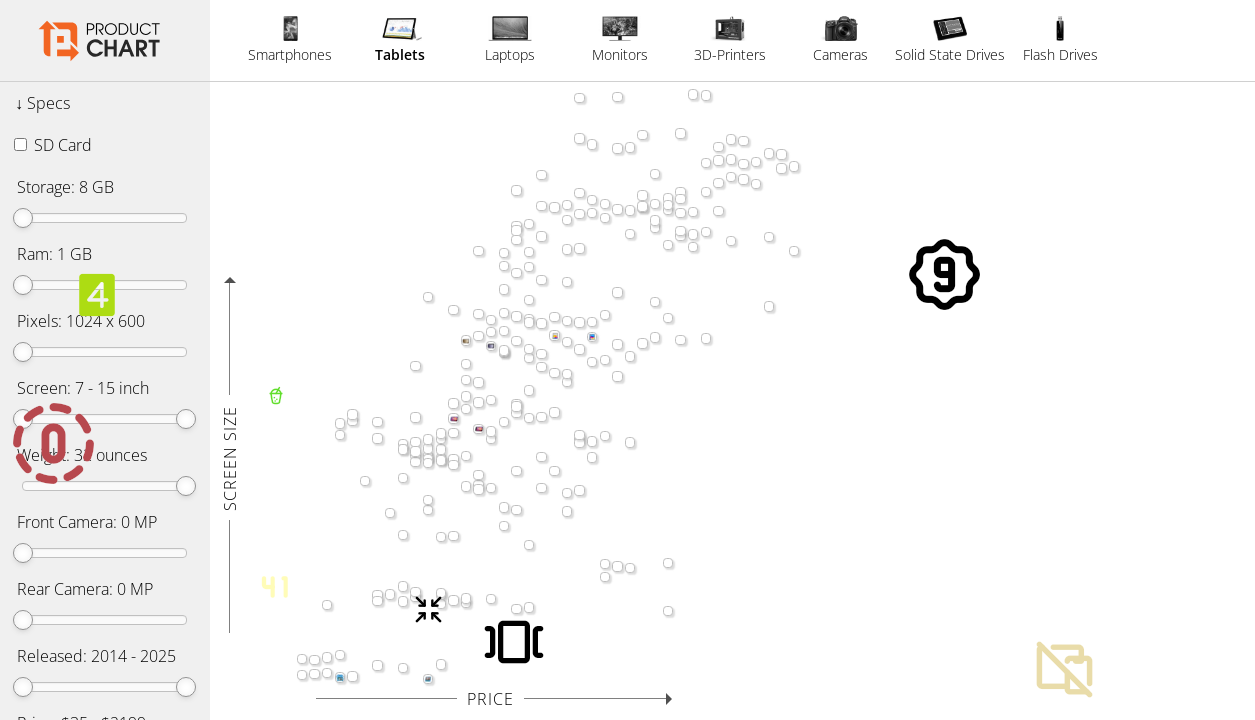 This screenshot has height=720, width=1255. I want to click on devices are disconnected or unavailable, so click(1064, 669).